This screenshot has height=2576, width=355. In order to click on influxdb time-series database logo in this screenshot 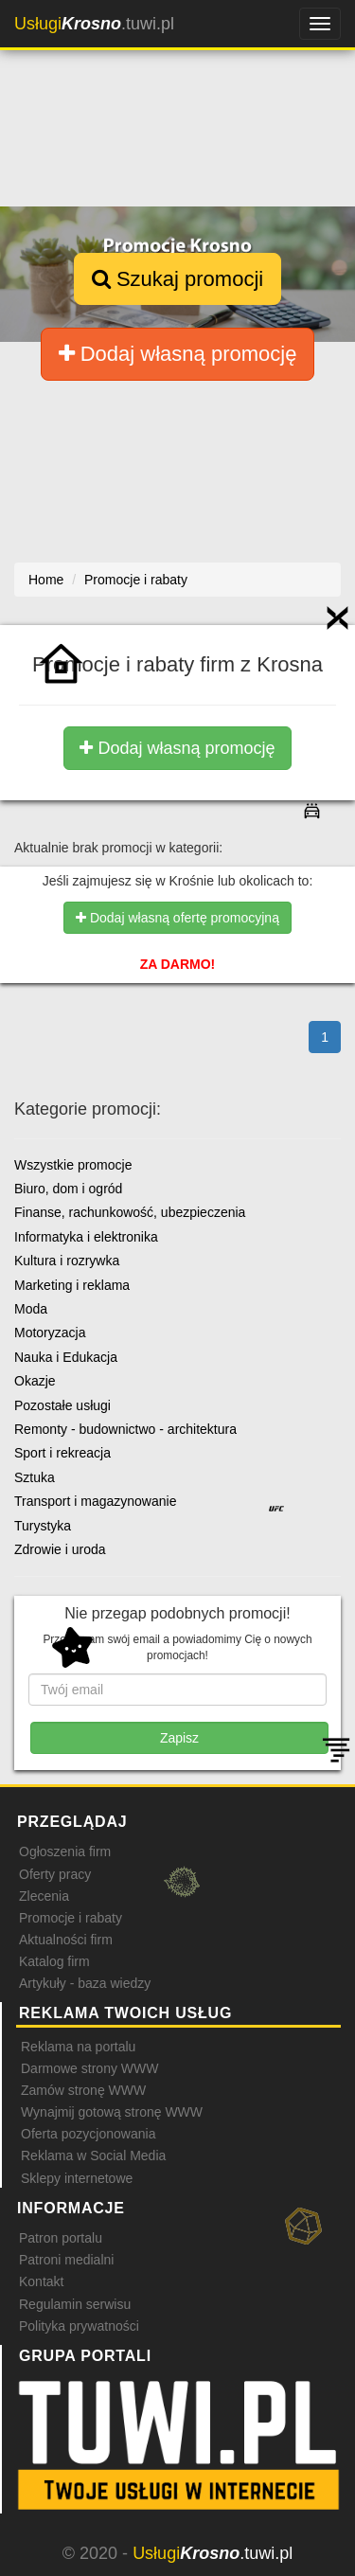, I will do `click(303, 2226)`.